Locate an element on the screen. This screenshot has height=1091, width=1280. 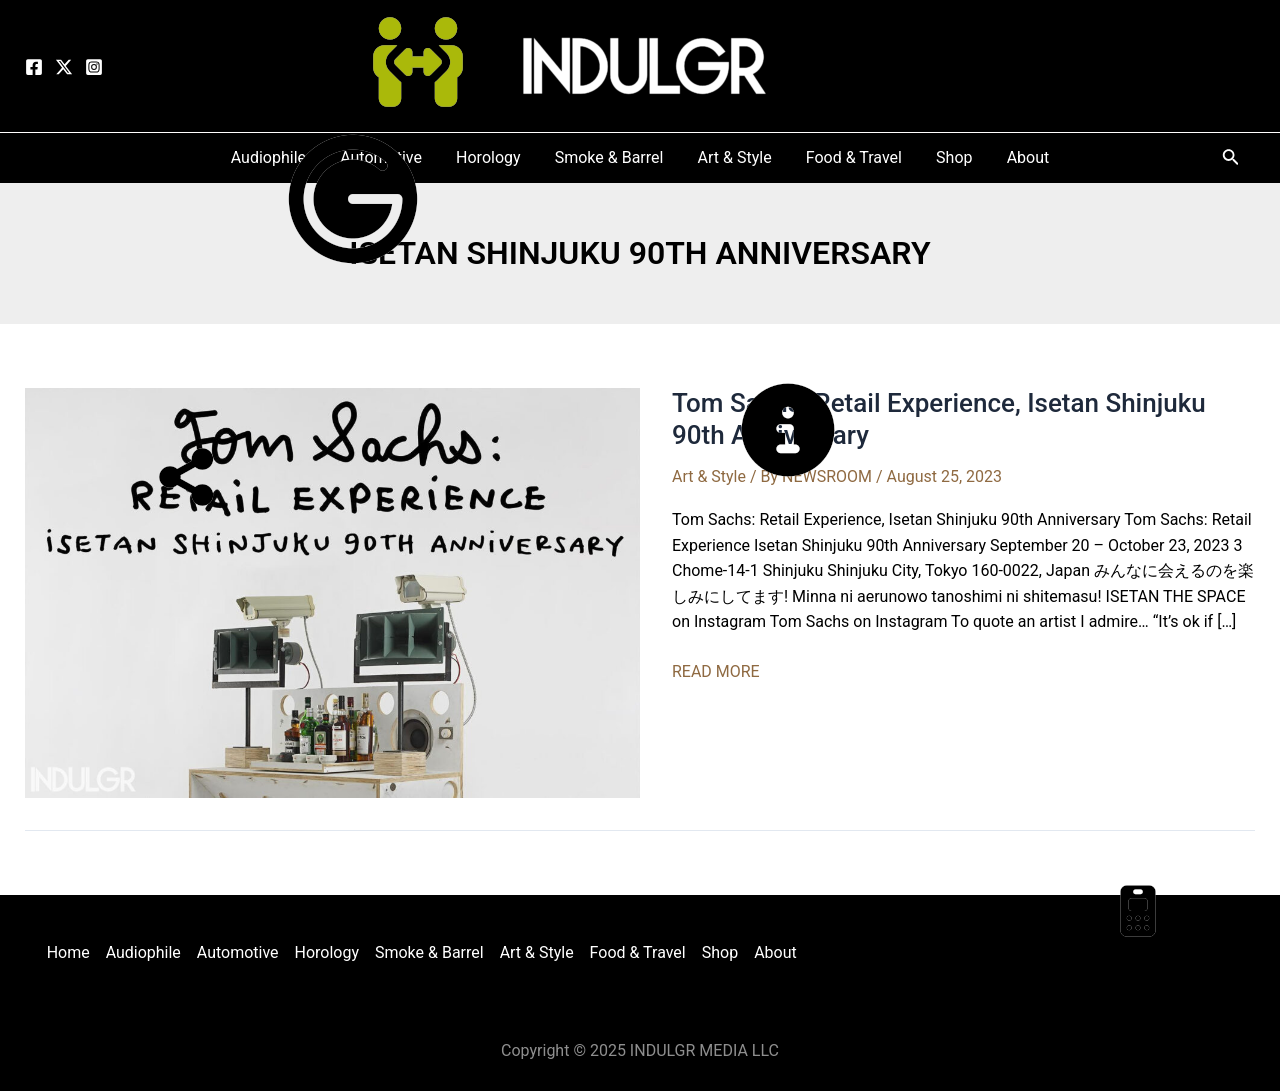
manage user connections or relationships is located at coordinates (418, 62).